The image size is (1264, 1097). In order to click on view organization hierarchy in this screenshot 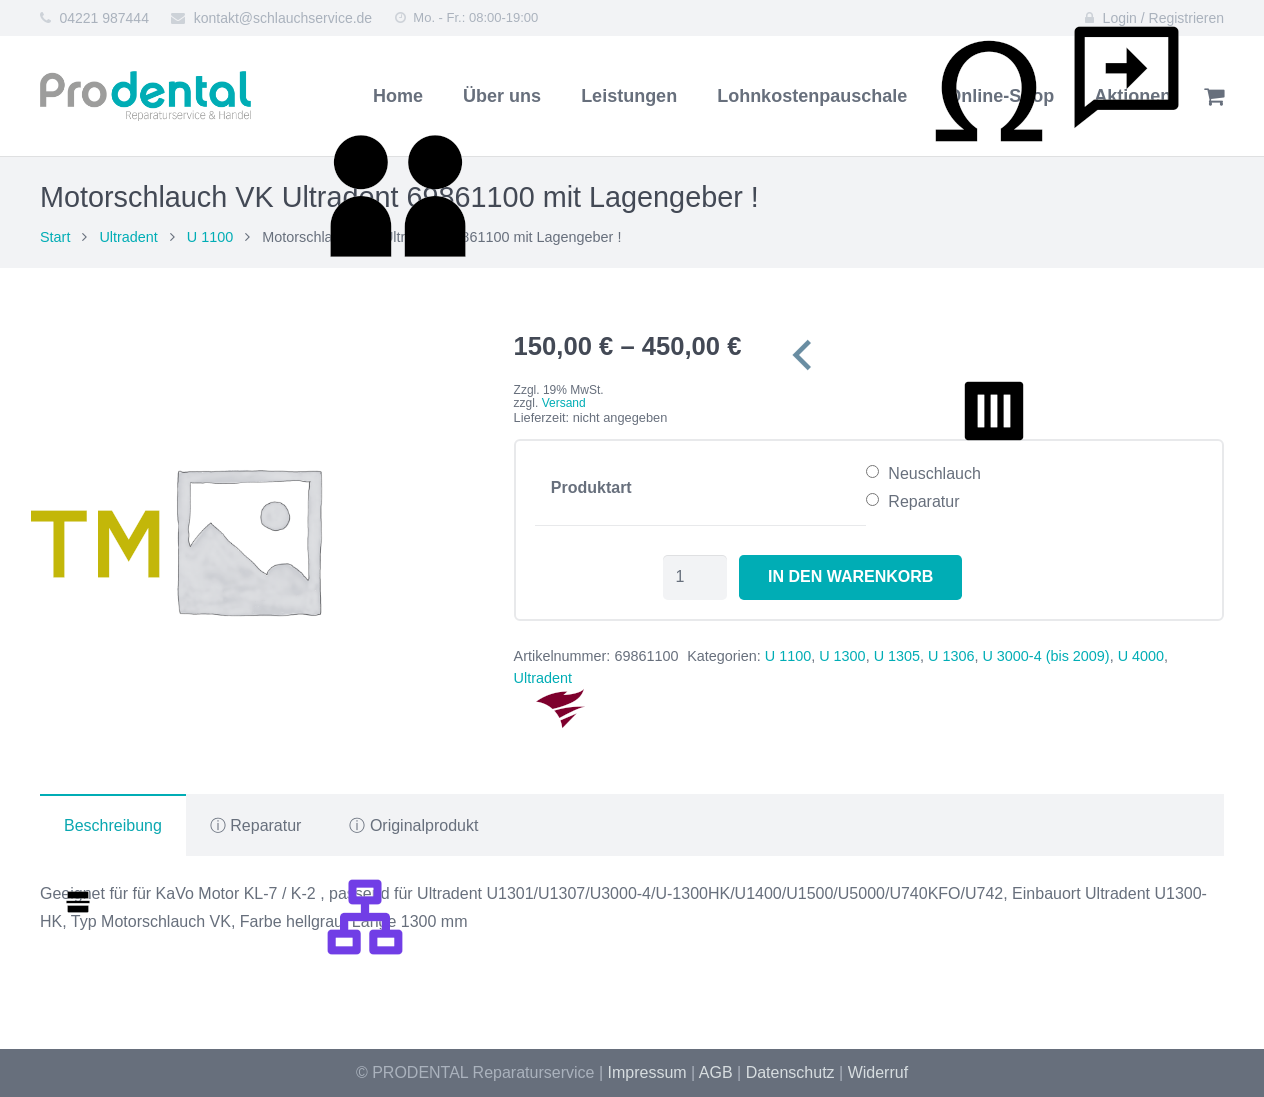, I will do `click(365, 917)`.